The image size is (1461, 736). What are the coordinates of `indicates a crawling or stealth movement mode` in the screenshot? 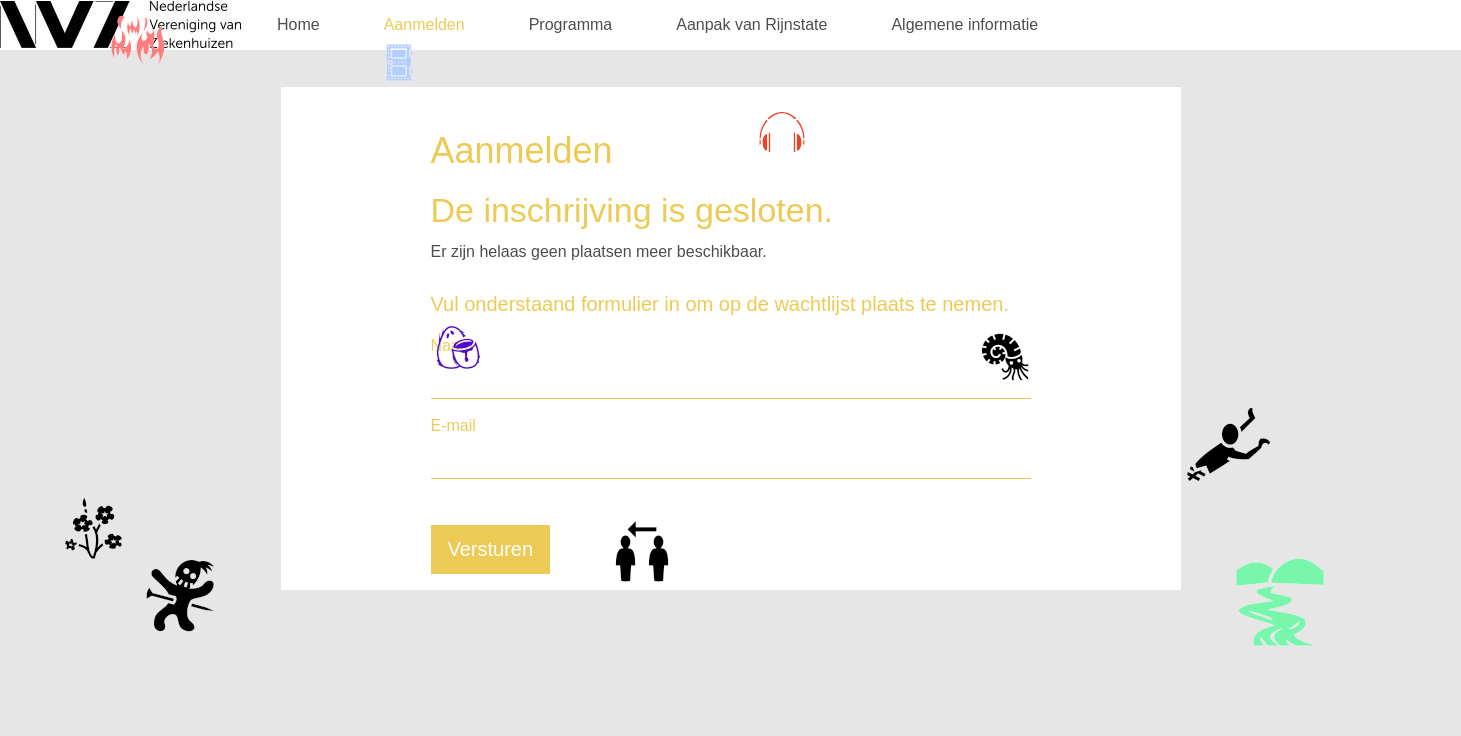 It's located at (1228, 444).